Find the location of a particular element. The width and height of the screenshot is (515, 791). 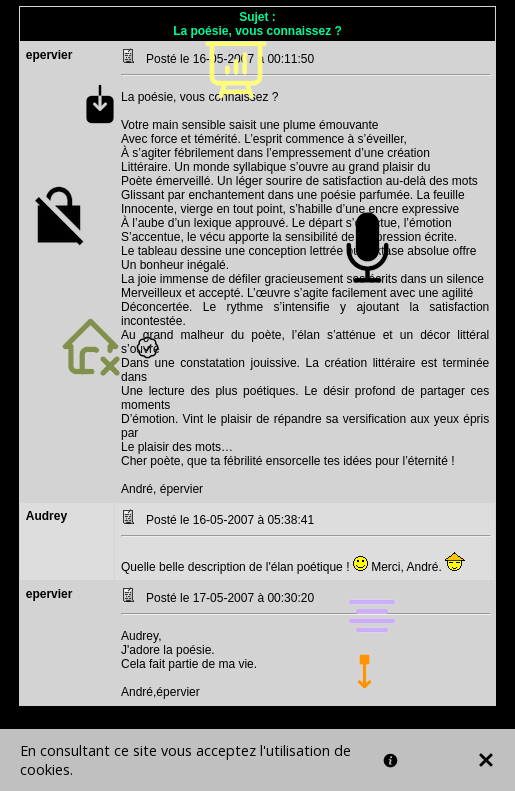

view presentation or slideshow is located at coordinates (236, 70).